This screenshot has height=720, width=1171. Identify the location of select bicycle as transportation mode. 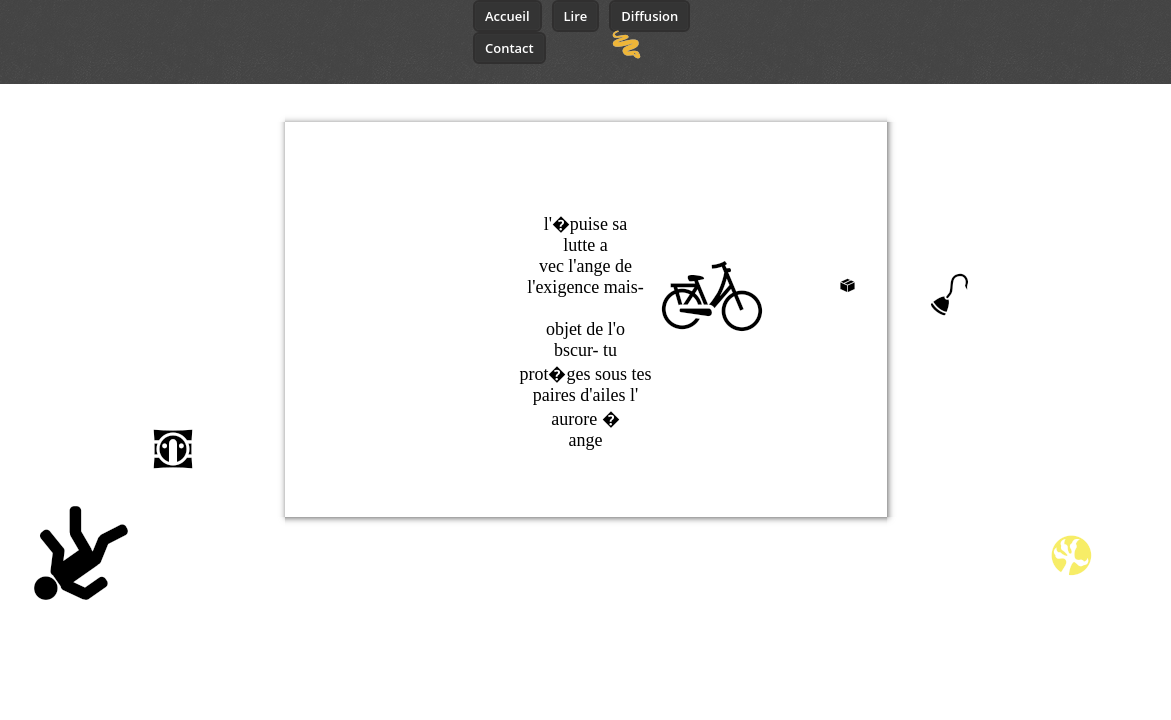
(712, 296).